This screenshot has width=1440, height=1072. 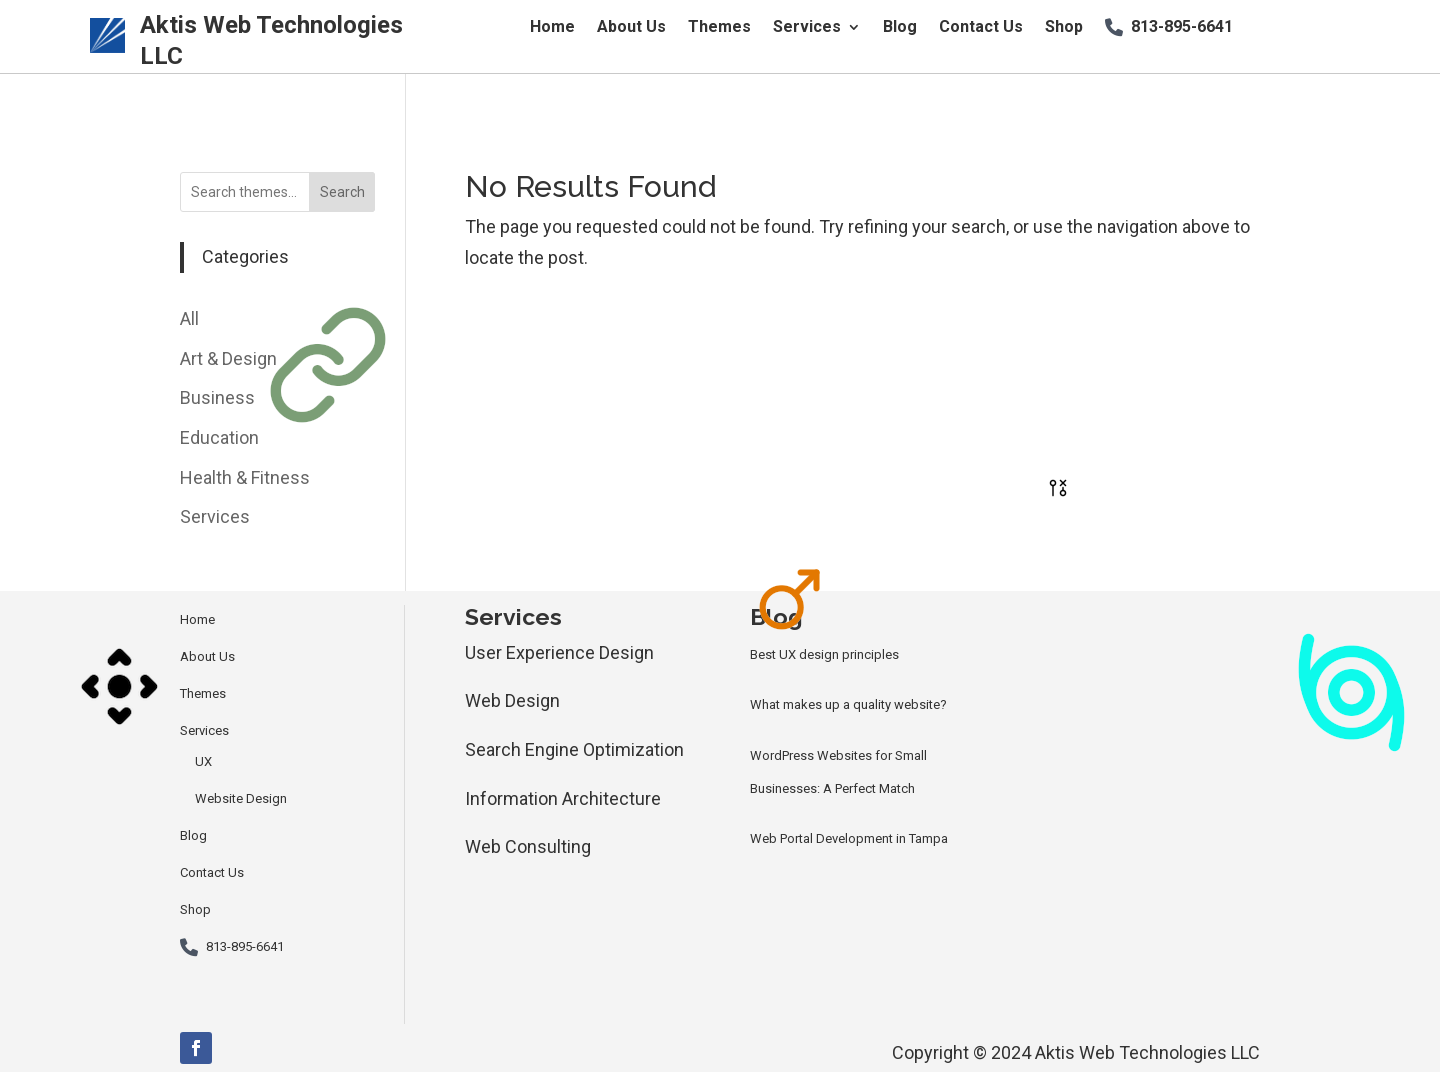 I want to click on pan or move the camera view, so click(x=119, y=686).